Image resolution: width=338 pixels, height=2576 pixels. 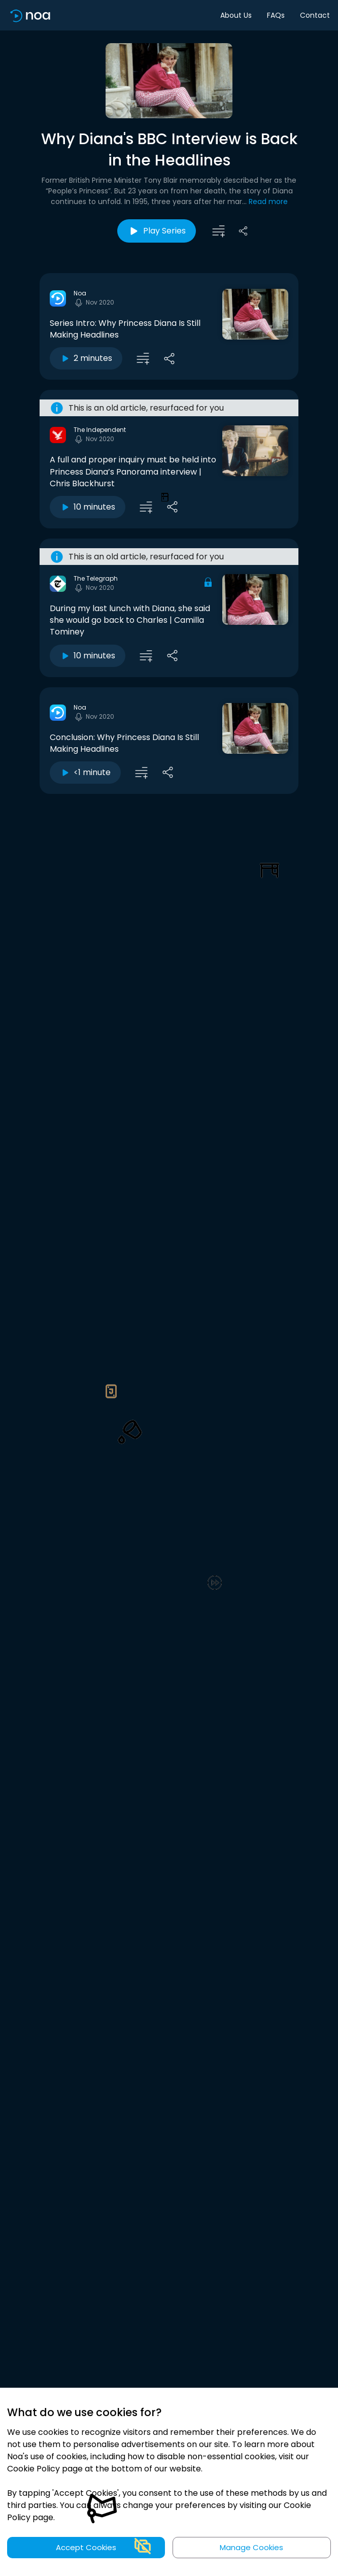 What do you see at coordinates (102, 2508) in the screenshot?
I see `select a custom polygonal area` at bounding box center [102, 2508].